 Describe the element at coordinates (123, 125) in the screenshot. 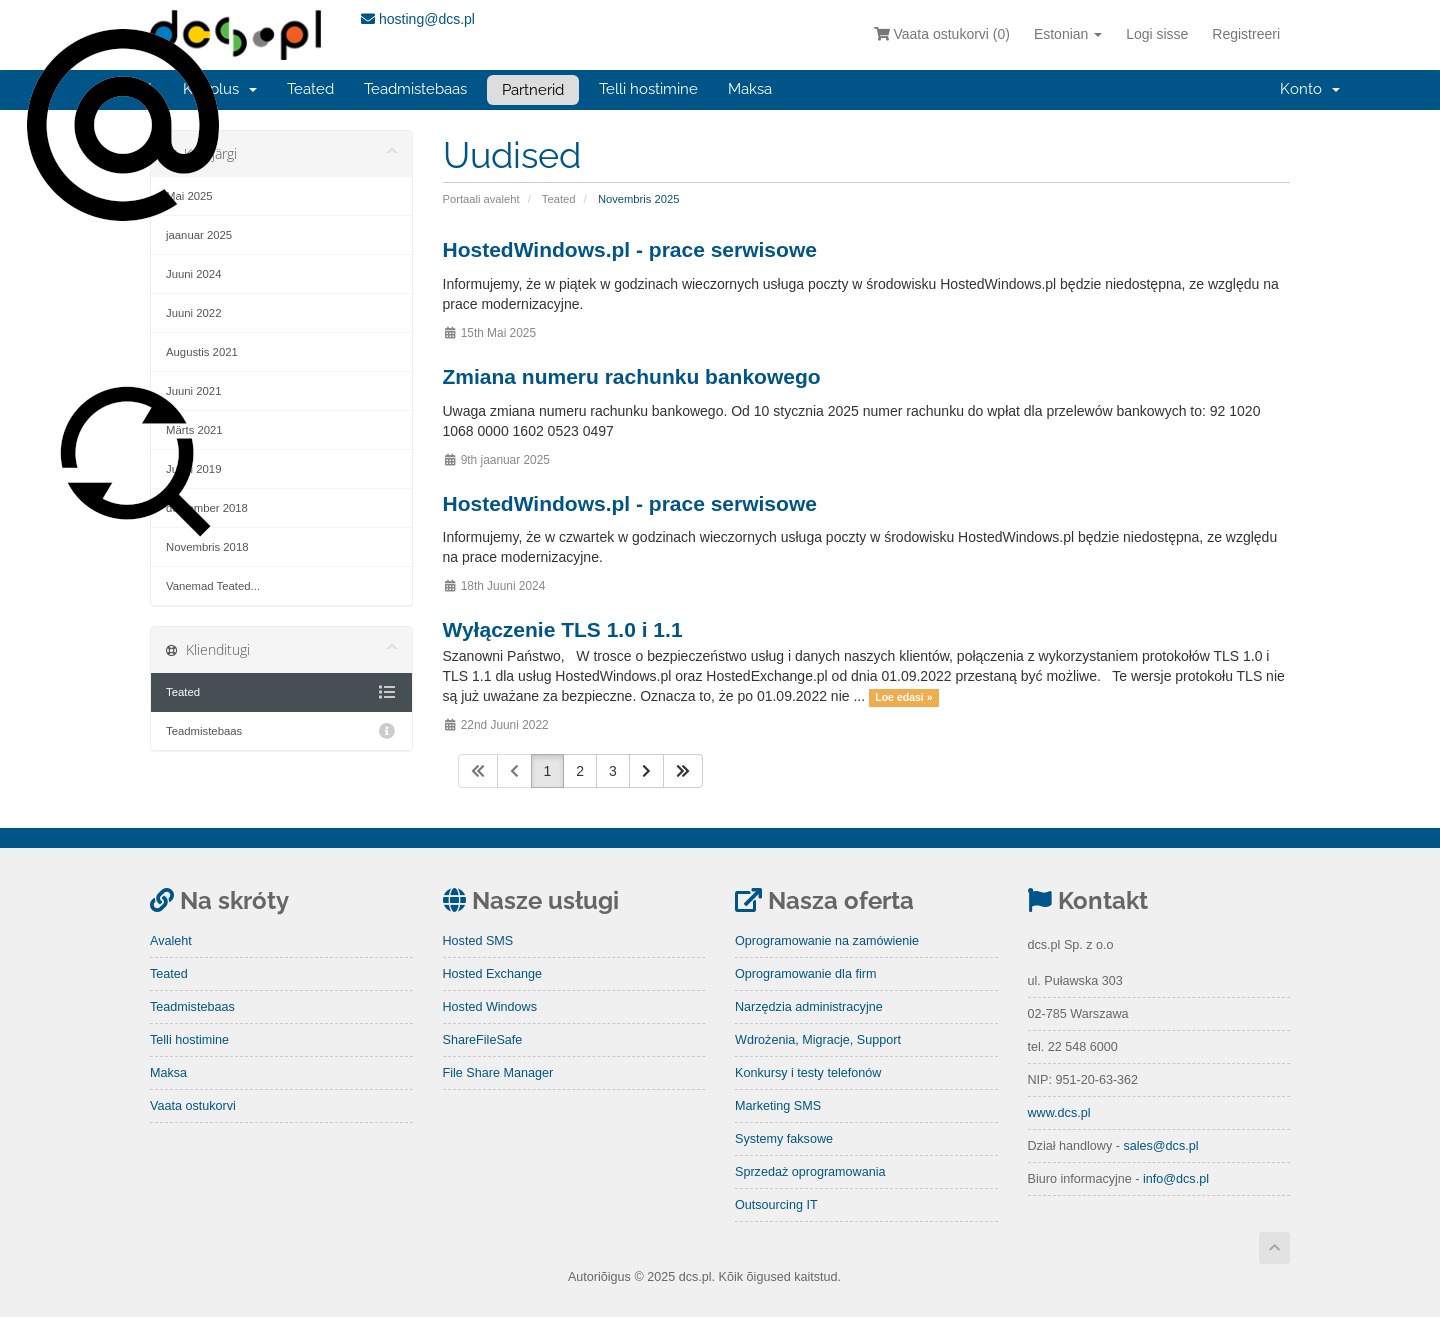

I see `open mail.ru email service` at that location.